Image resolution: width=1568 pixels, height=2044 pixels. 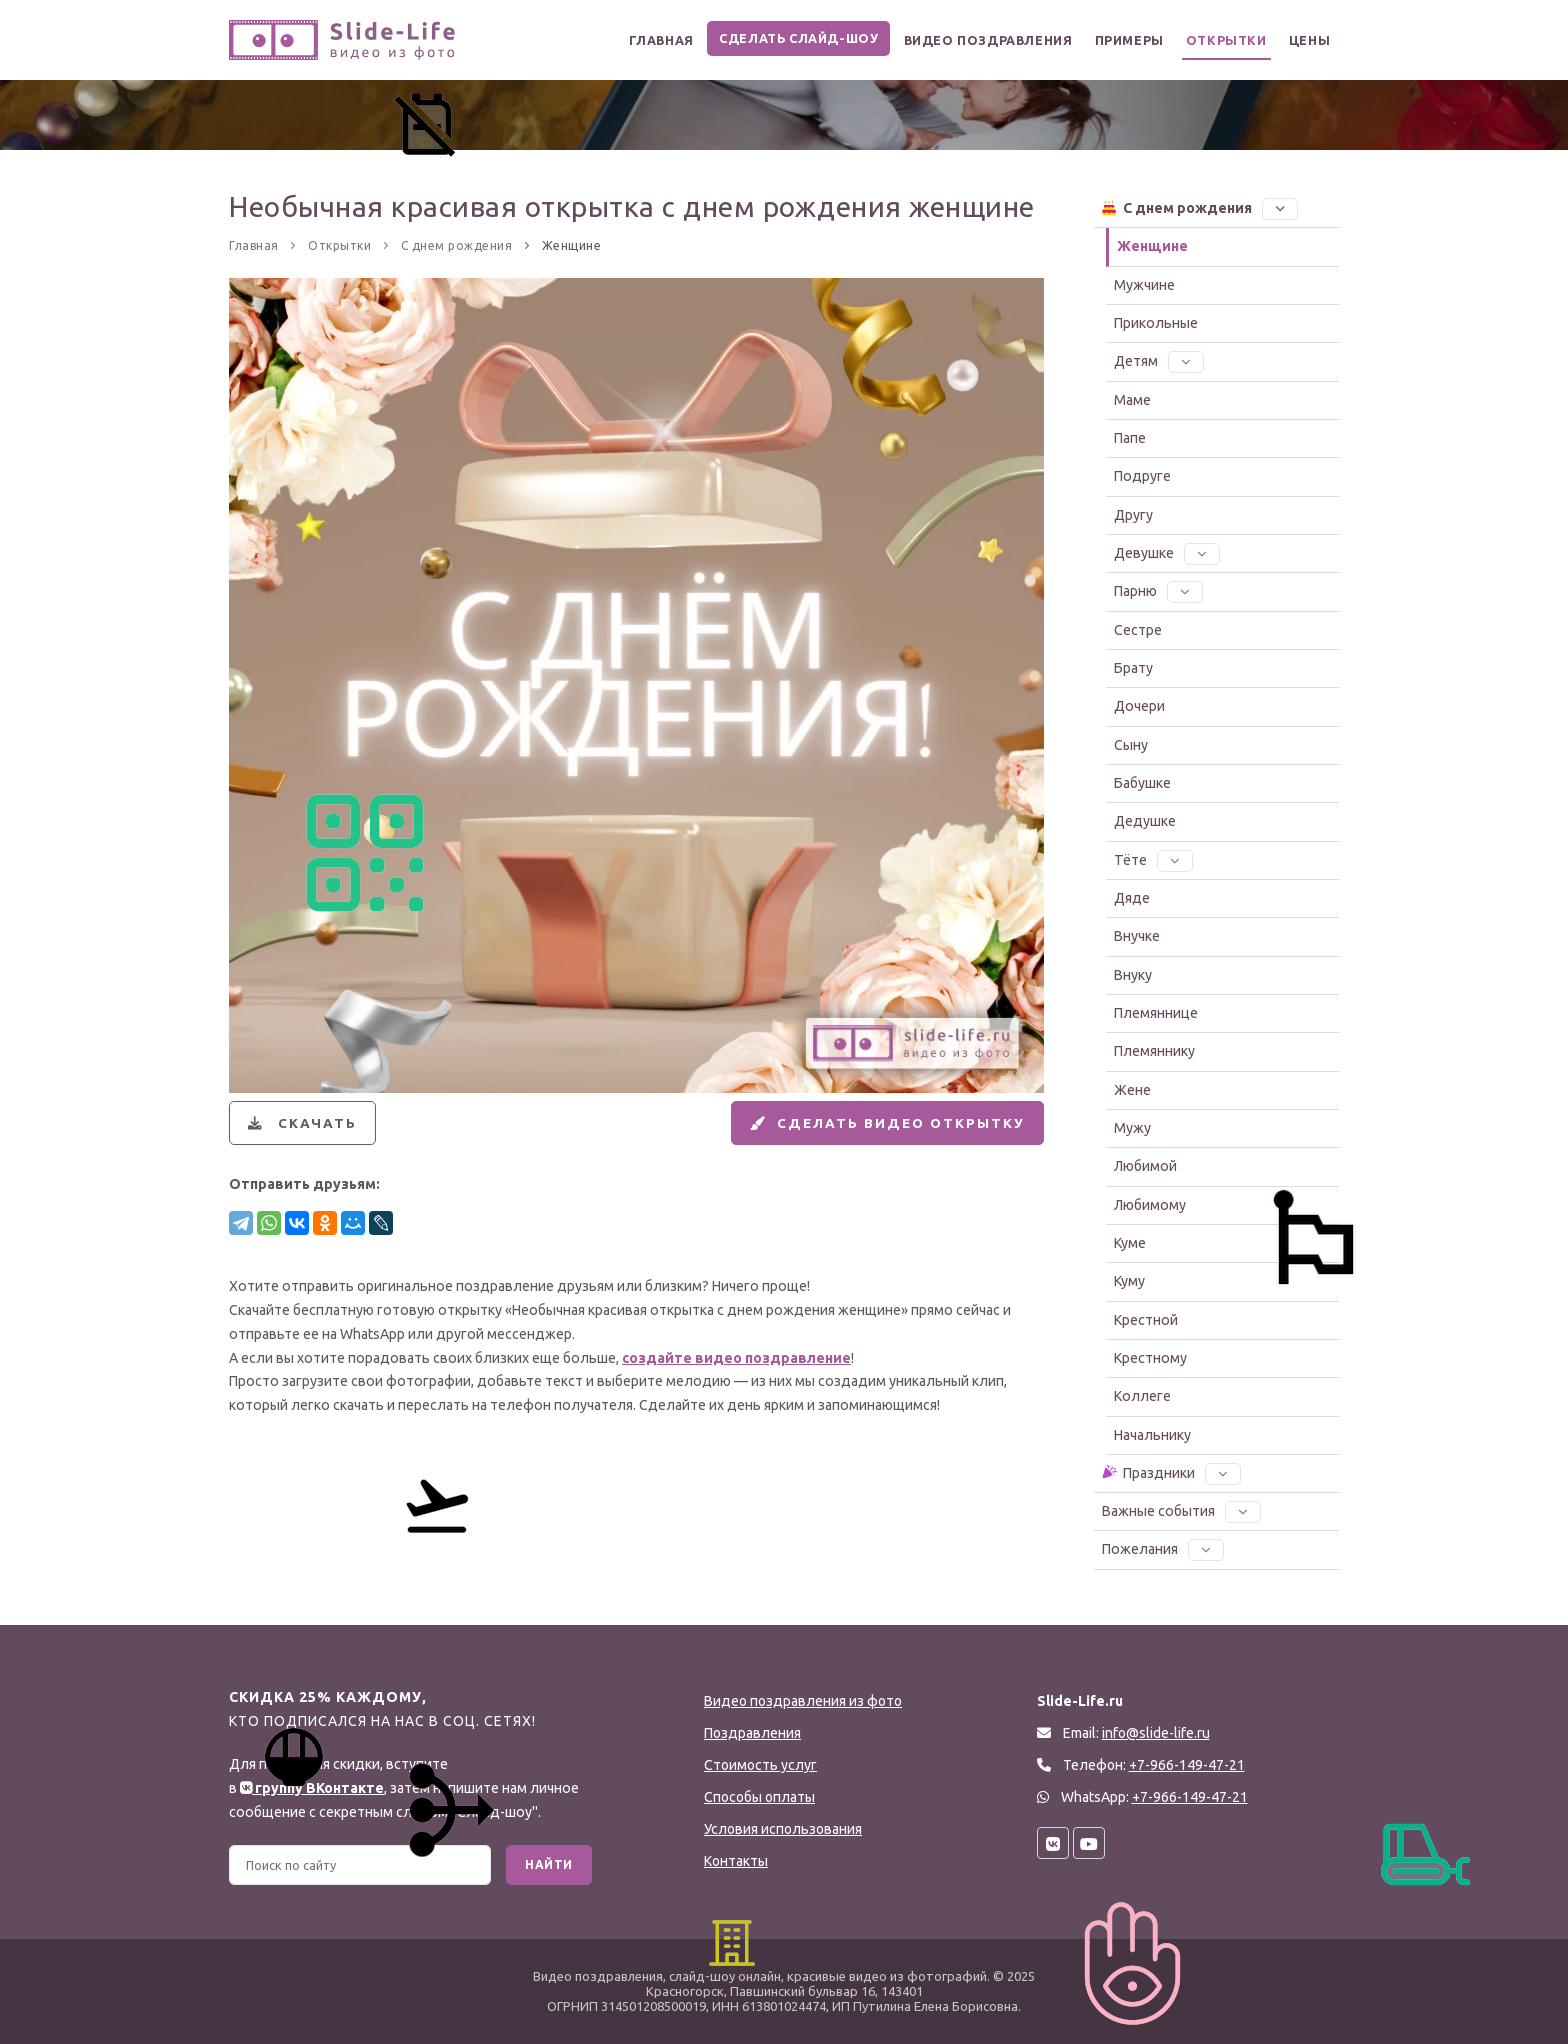 What do you see at coordinates (732, 1943) in the screenshot?
I see `view company or business information` at bounding box center [732, 1943].